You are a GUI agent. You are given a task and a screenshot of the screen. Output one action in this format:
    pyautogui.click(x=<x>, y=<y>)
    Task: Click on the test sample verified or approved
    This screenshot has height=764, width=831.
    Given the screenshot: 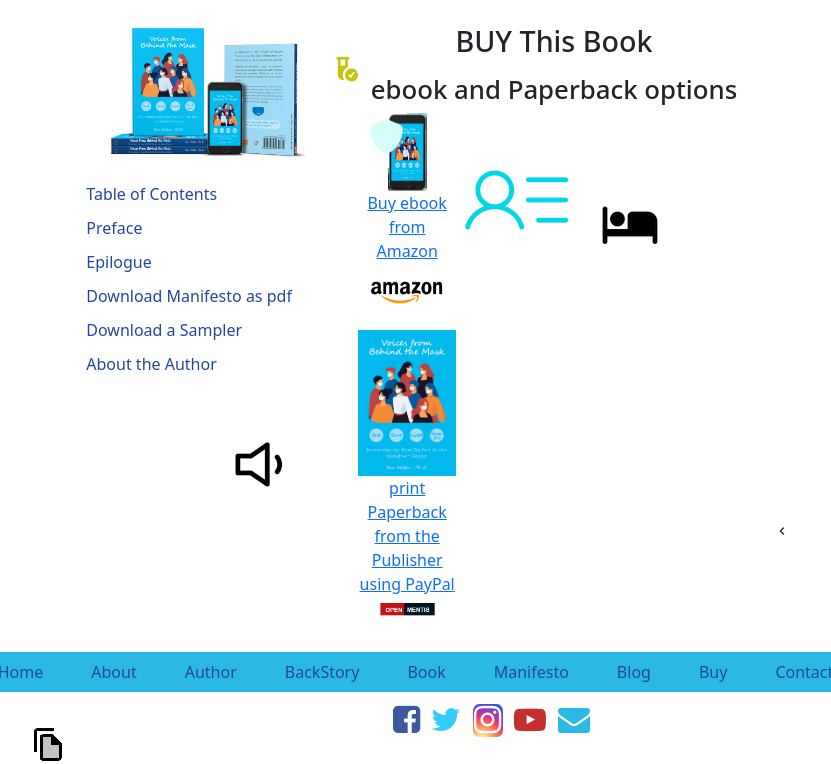 What is the action you would take?
    pyautogui.click(x=346, y=68)
    